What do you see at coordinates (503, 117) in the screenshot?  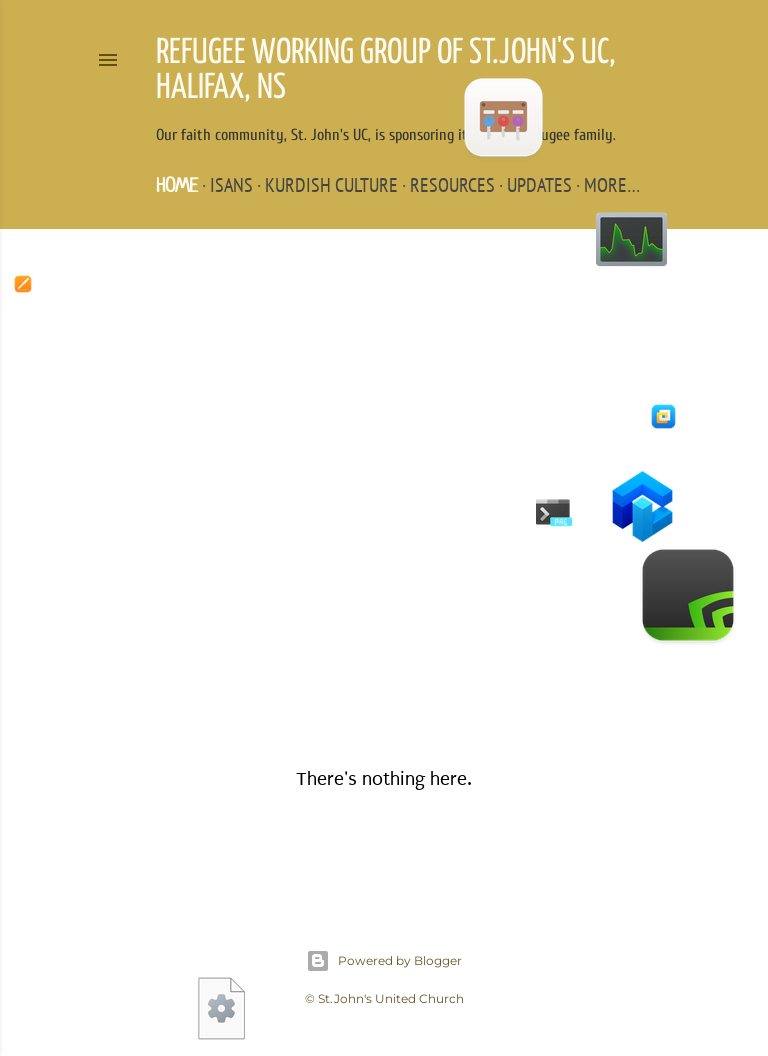 I see `open keyrack password manager` at bounding box center [503, 117].